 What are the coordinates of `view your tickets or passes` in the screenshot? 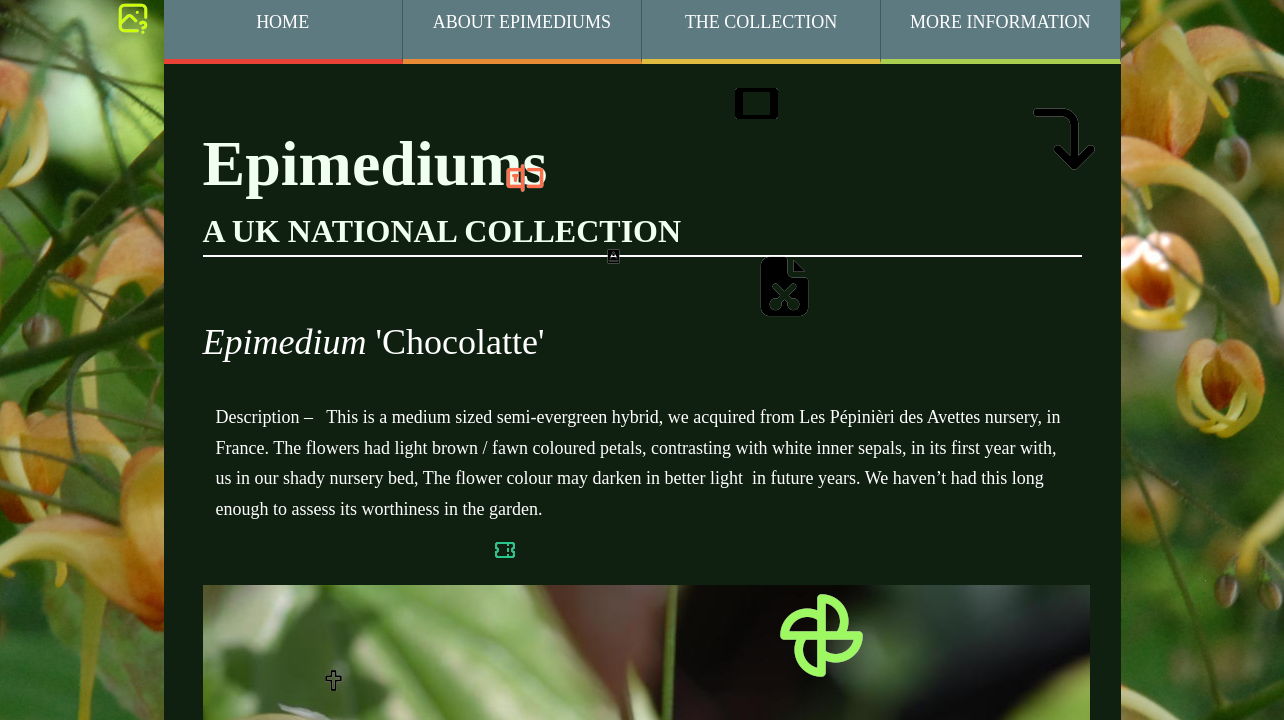 It's located at (505, 550).